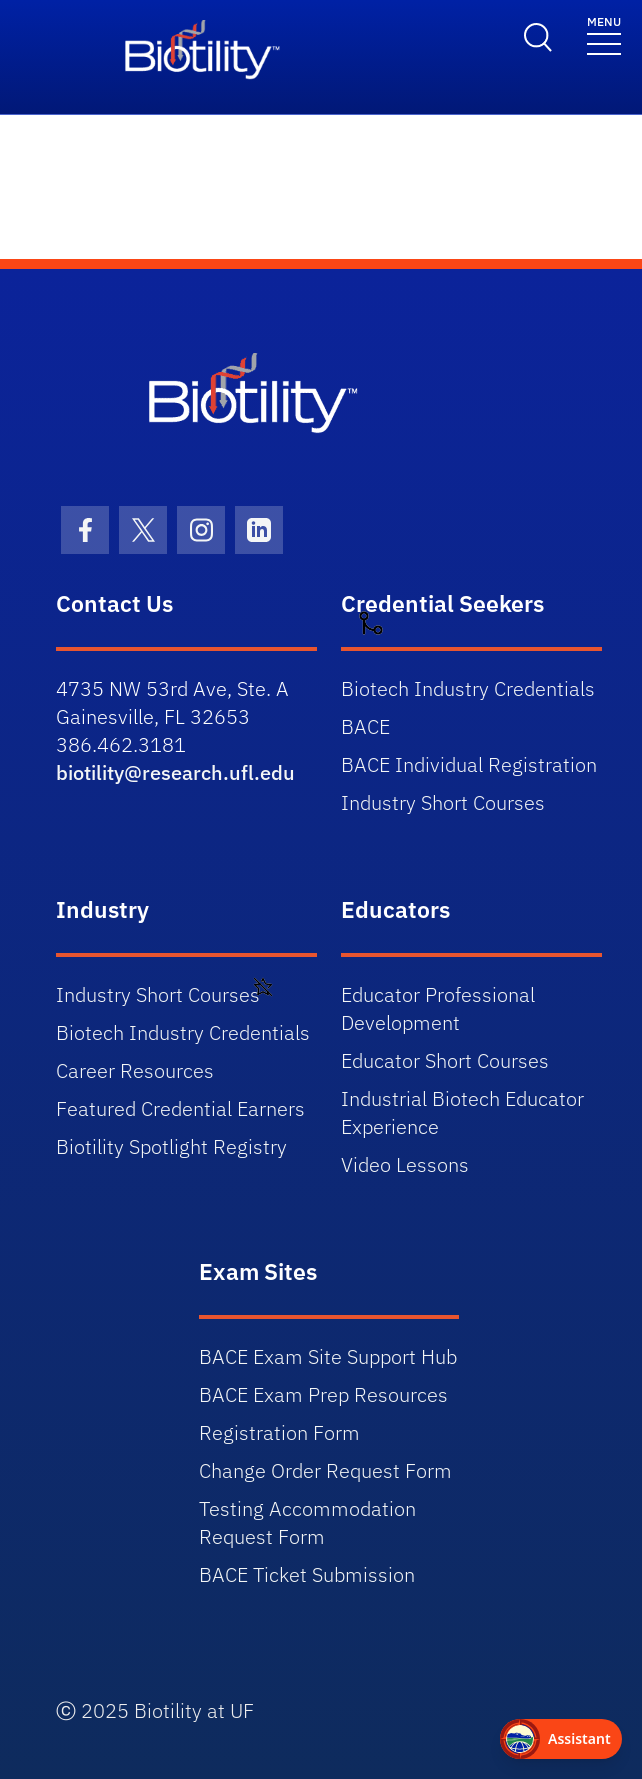 The width and height of the screenshot is (642, 1779). Describe the element at coordinates (263, 987) in the screenshot. I see `remove from favorites` at that location.